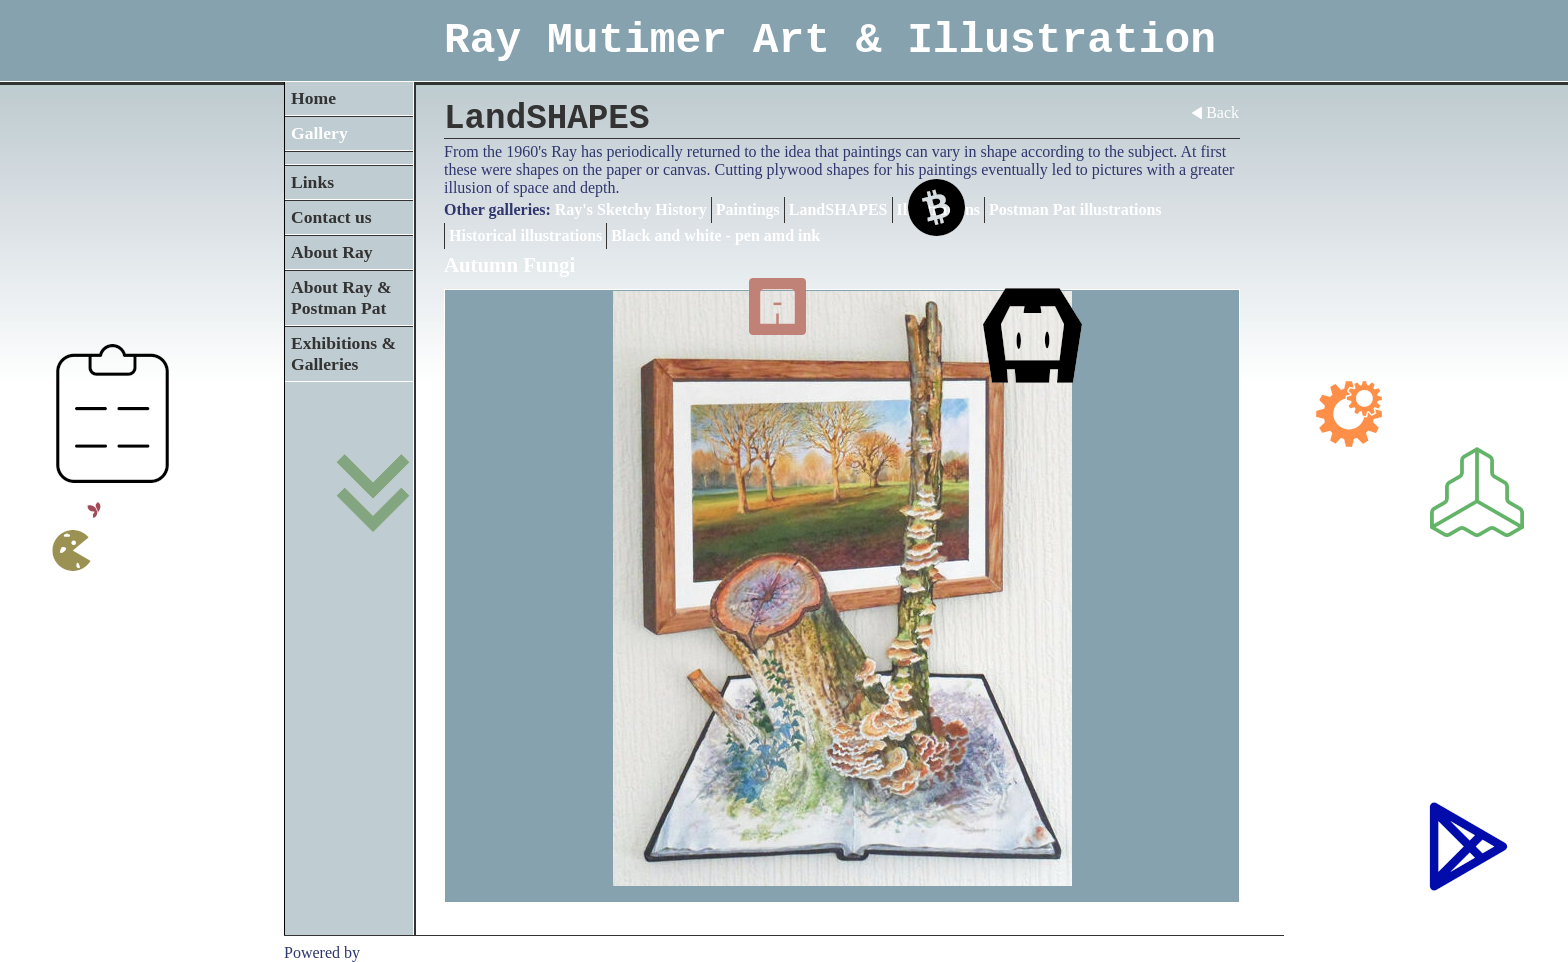  Describe the element at coordinates (1349, 414) in the screenshot. I see `WHMCS web hosting billing and automation platform logo` at that location.